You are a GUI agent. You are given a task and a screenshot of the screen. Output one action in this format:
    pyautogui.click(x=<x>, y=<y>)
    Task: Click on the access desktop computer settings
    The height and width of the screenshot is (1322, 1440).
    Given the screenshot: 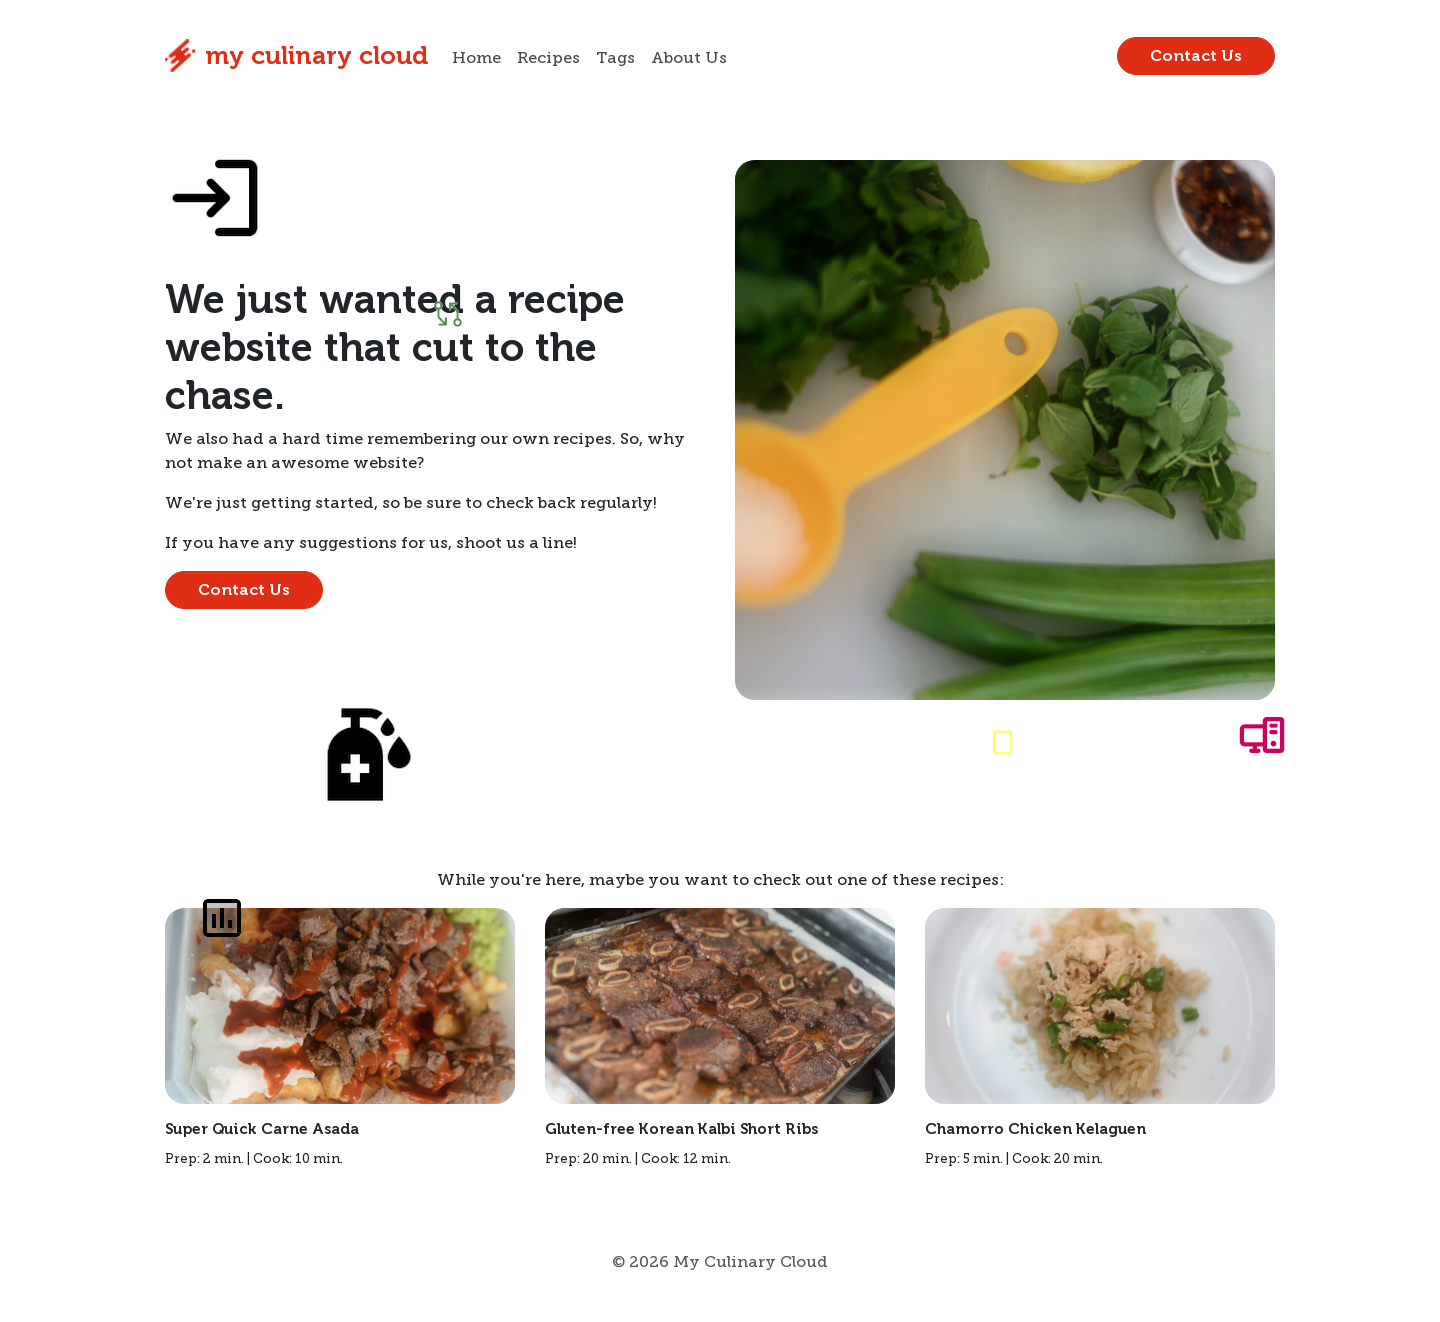 What is the action you would take?
    pyautogui.click(x=1262, y=735)
    